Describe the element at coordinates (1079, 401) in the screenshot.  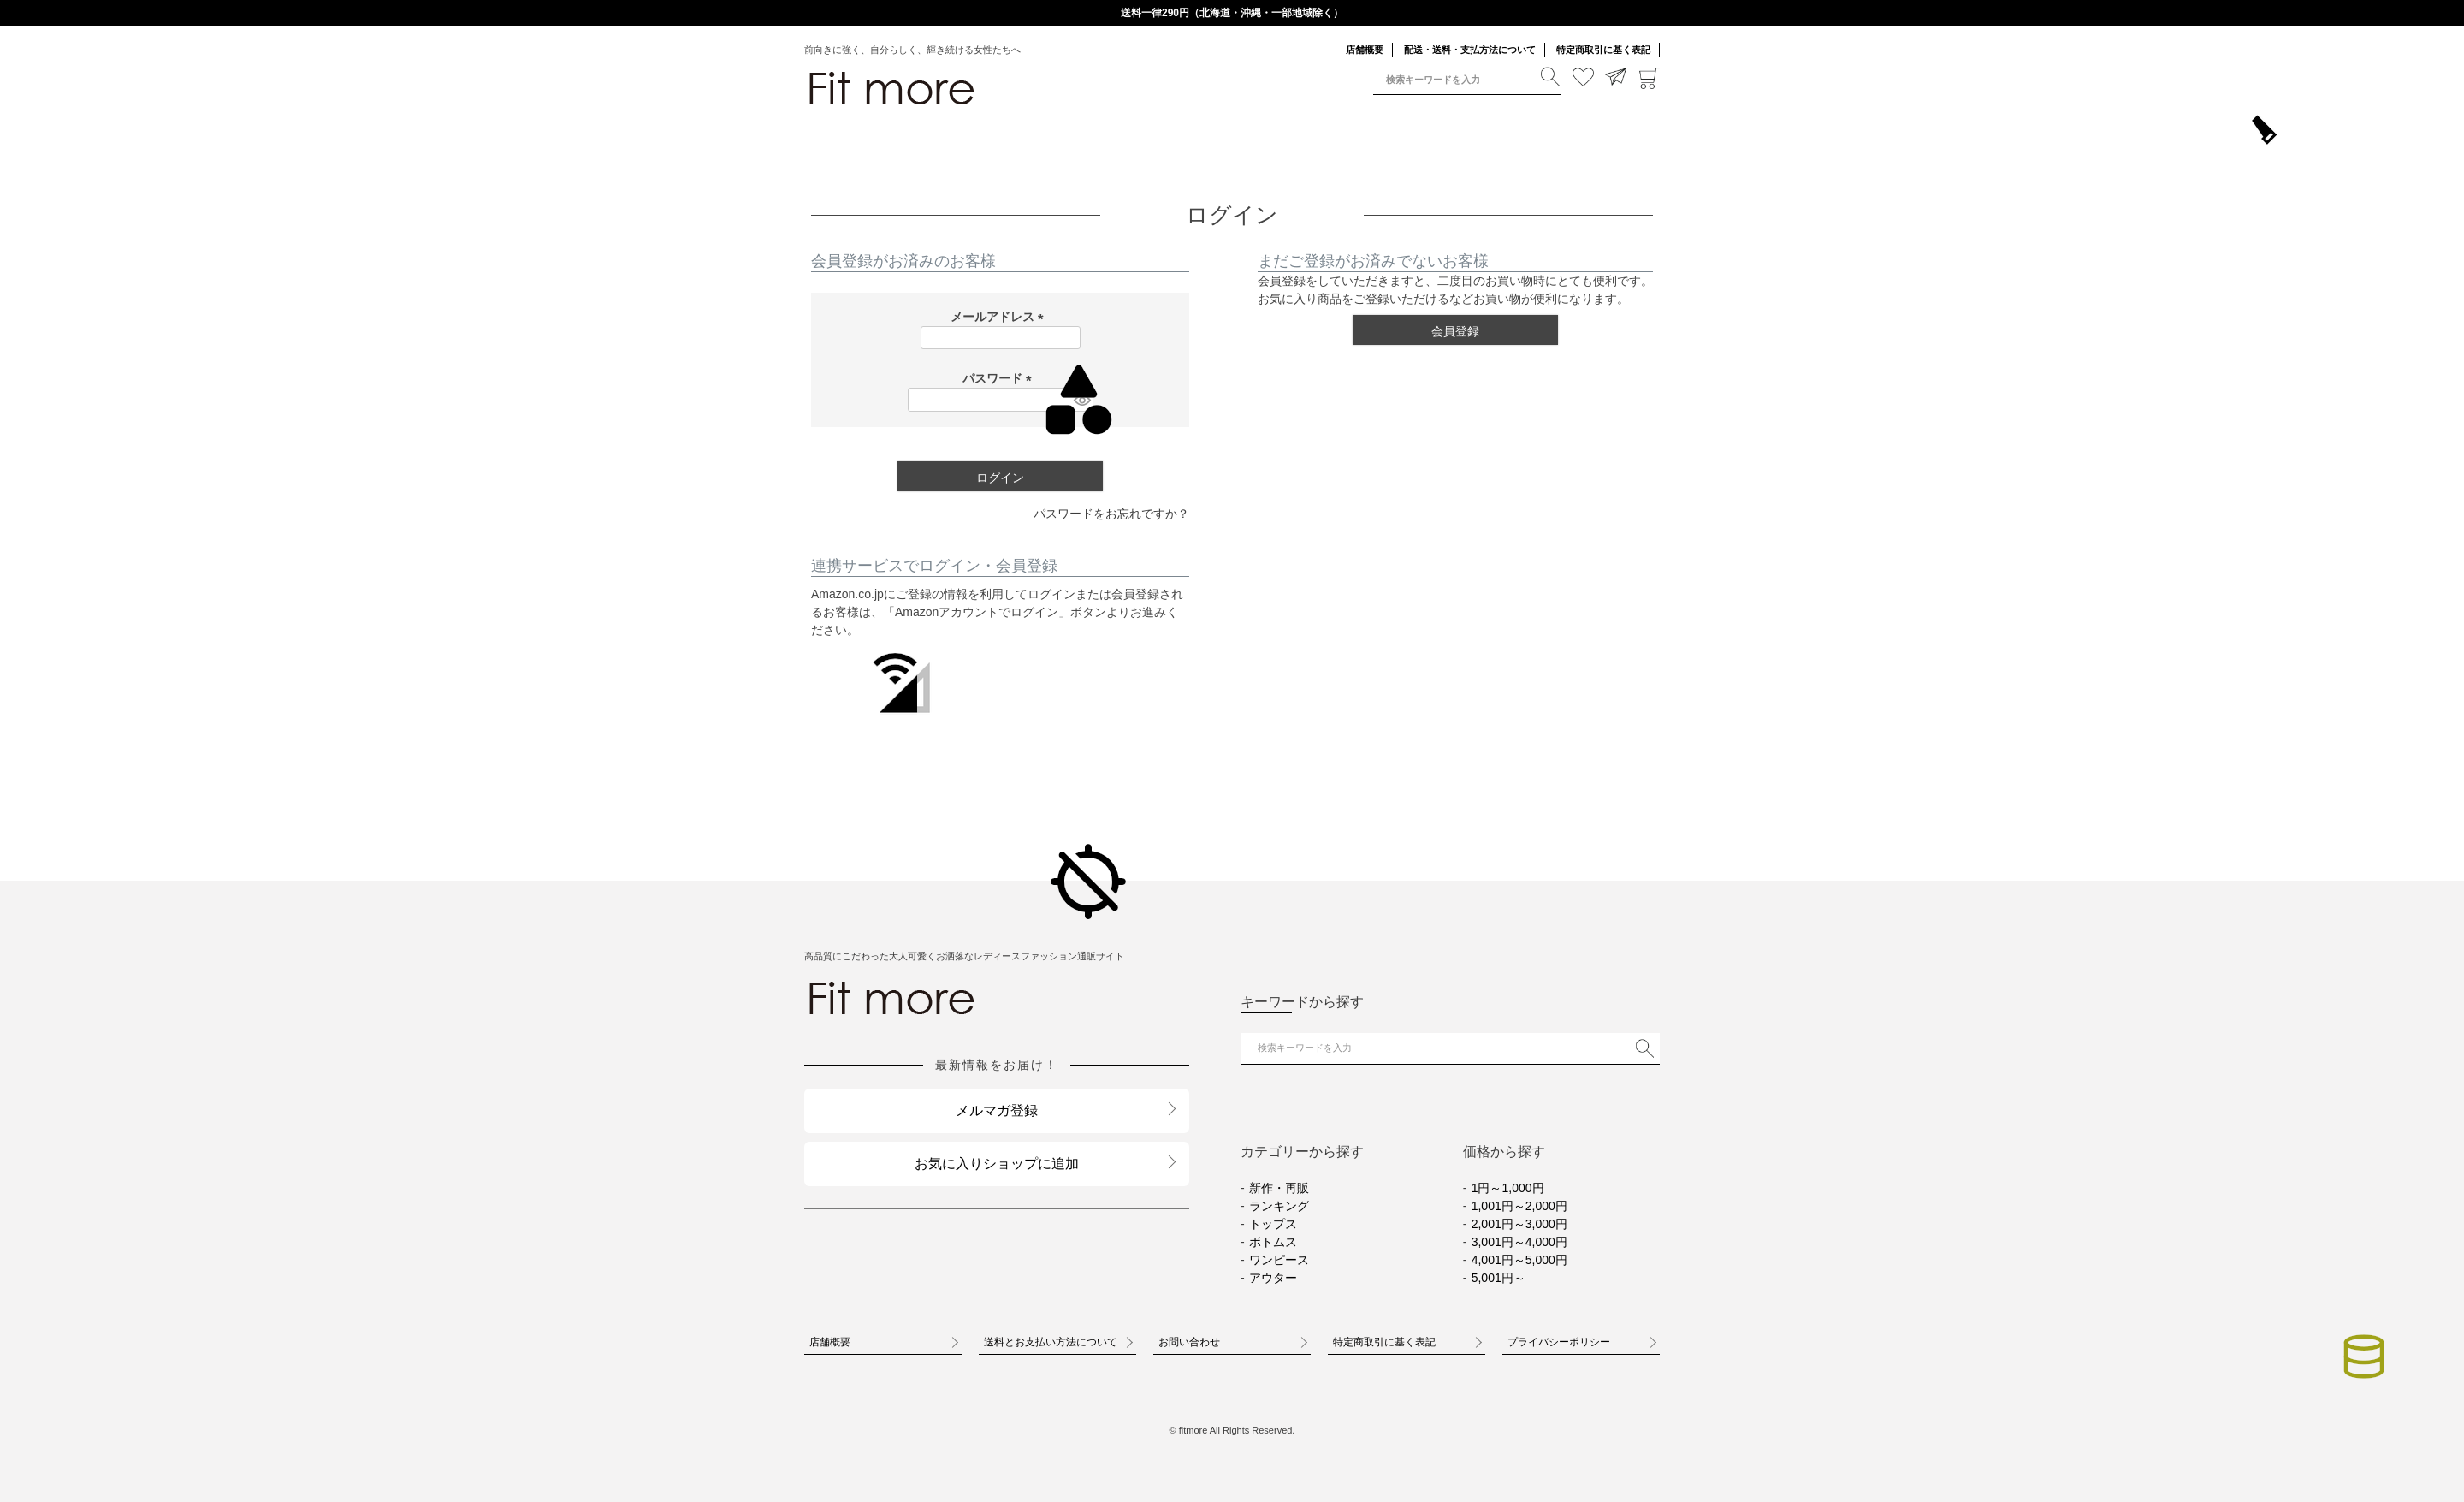
I see `access shape tools or drawing options` at that location.